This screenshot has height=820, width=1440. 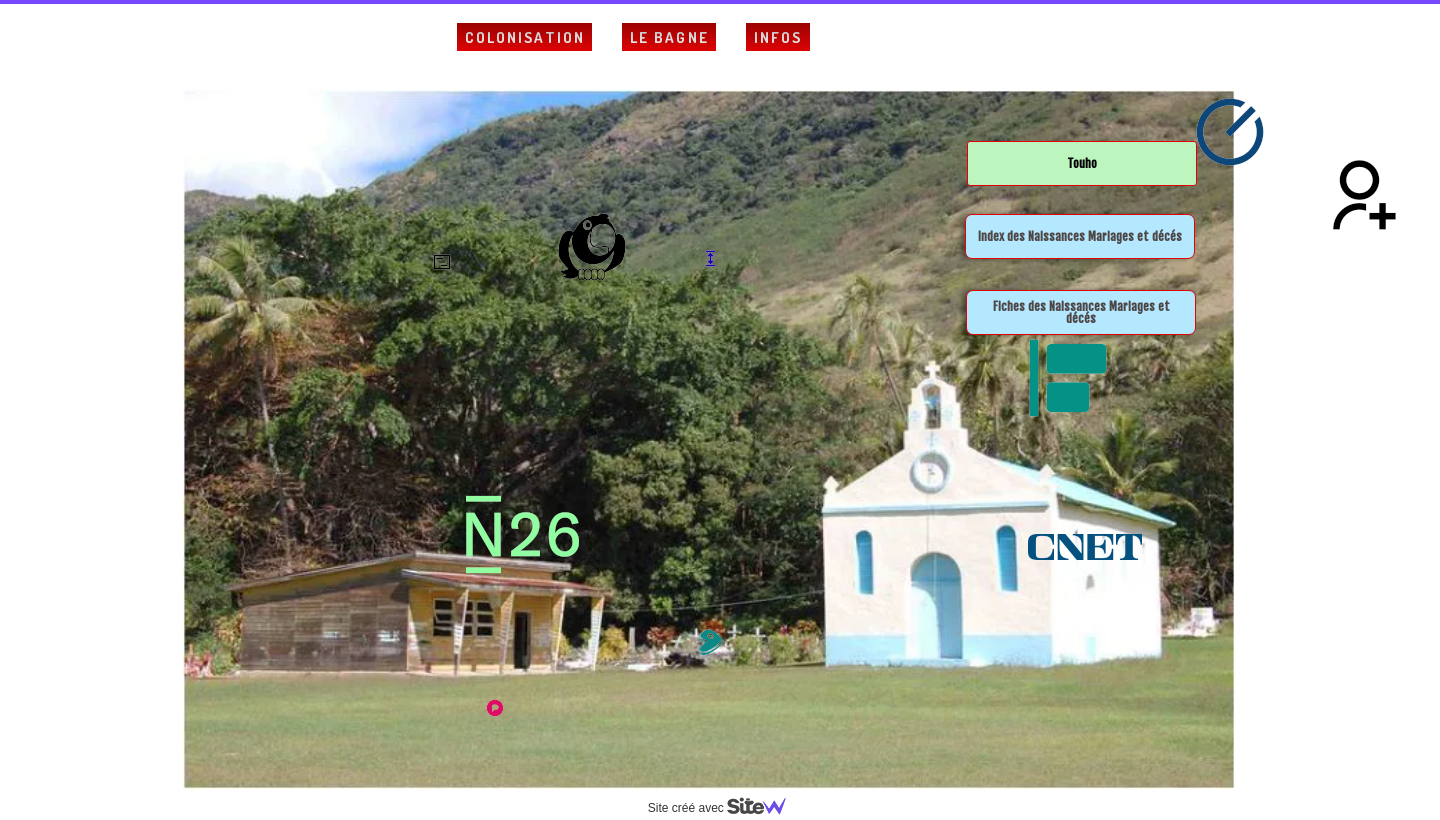 What do you see at coordinates (1085, 547) in the screenshot?
I see `visit cnet website or app` at bounding box center [1085, 547].